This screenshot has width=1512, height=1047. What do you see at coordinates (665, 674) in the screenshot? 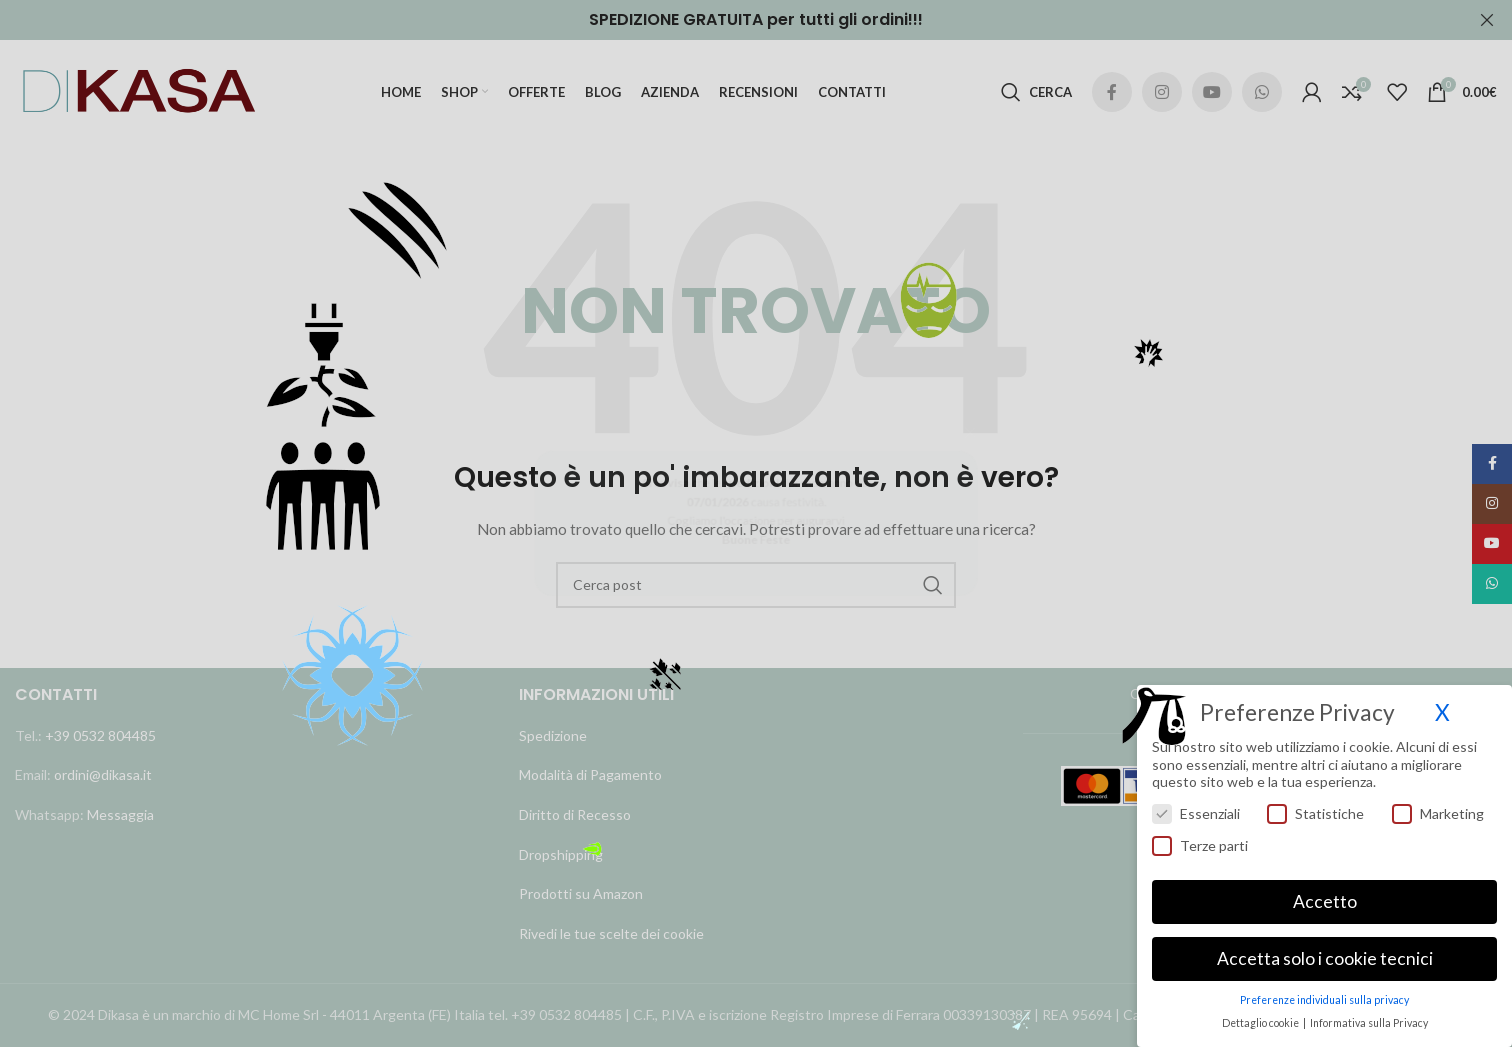
I see `launch multiple projectiles or arrows` at bounding box center [665, 674].